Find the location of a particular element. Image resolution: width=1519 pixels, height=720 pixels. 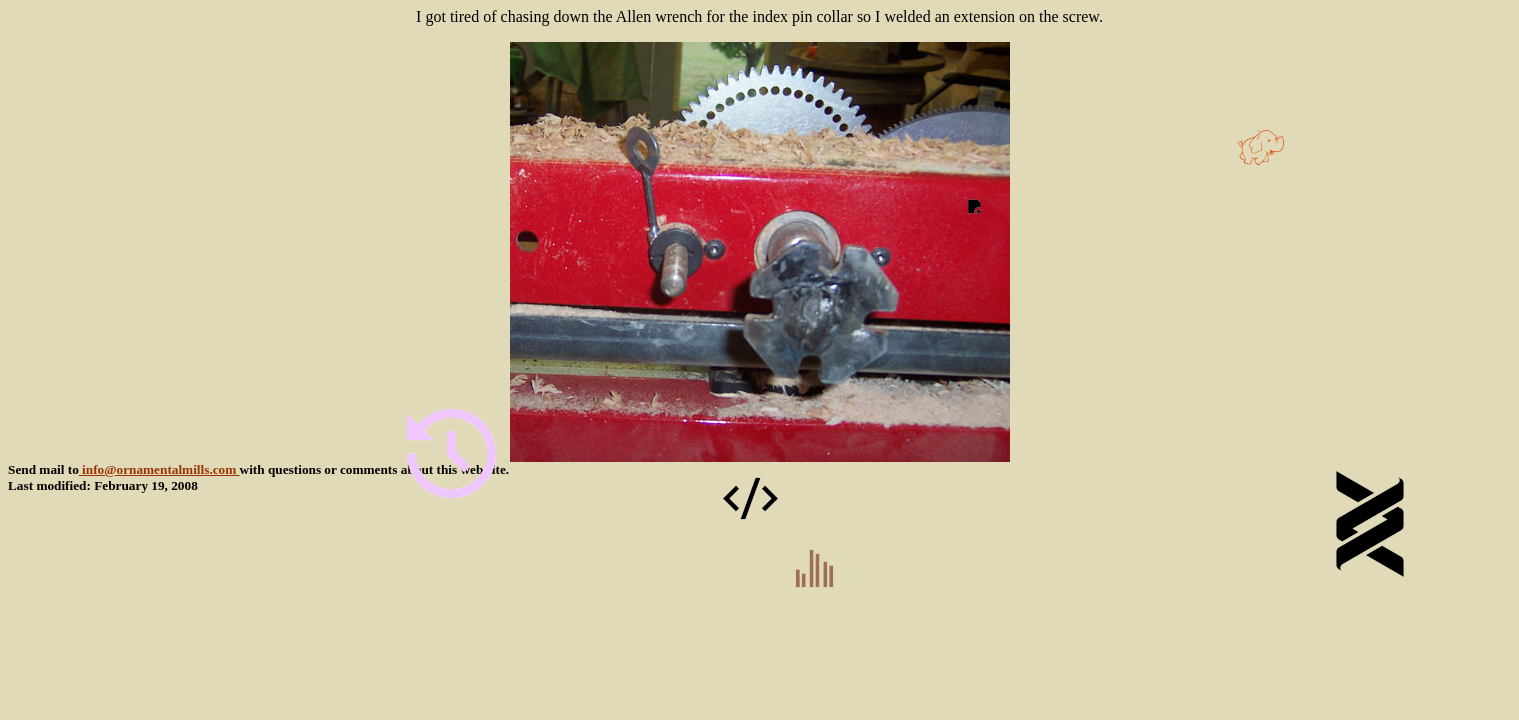

view grouped bar chart data is located at coordinates (815, 569).